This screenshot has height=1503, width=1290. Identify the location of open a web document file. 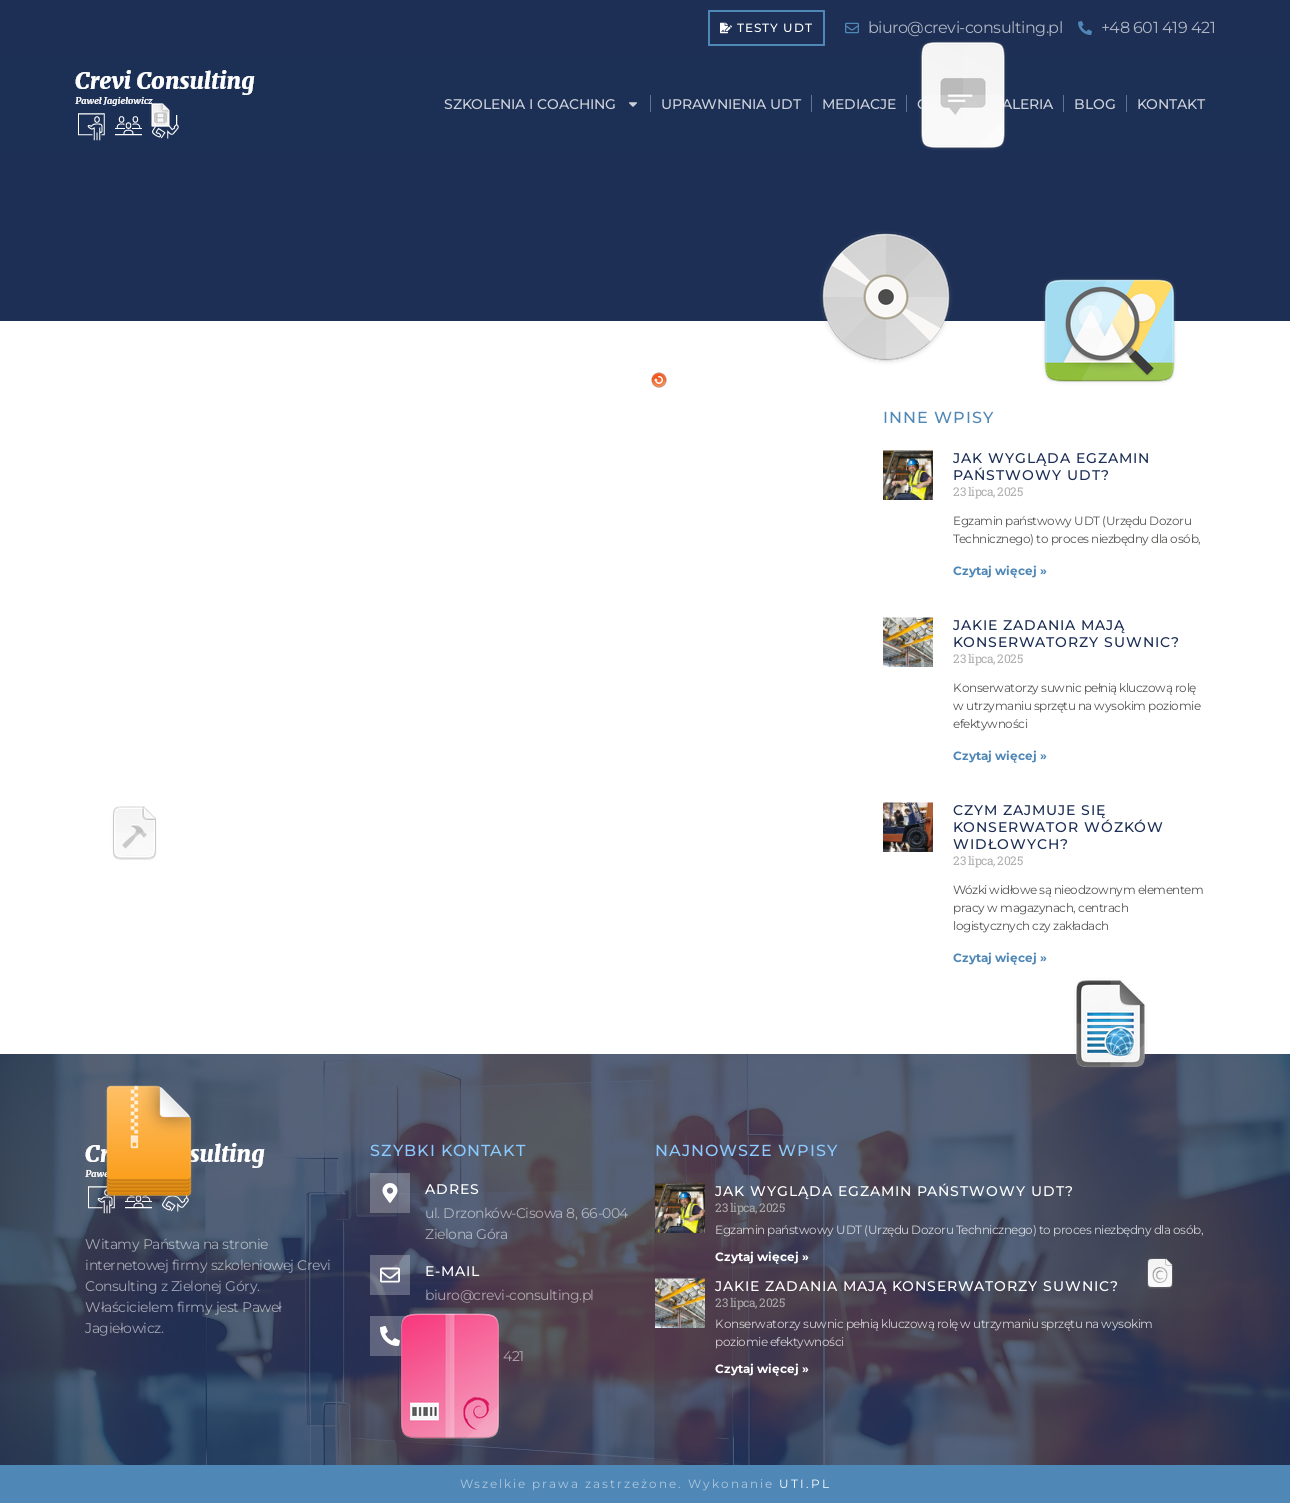
(1110, 1023).